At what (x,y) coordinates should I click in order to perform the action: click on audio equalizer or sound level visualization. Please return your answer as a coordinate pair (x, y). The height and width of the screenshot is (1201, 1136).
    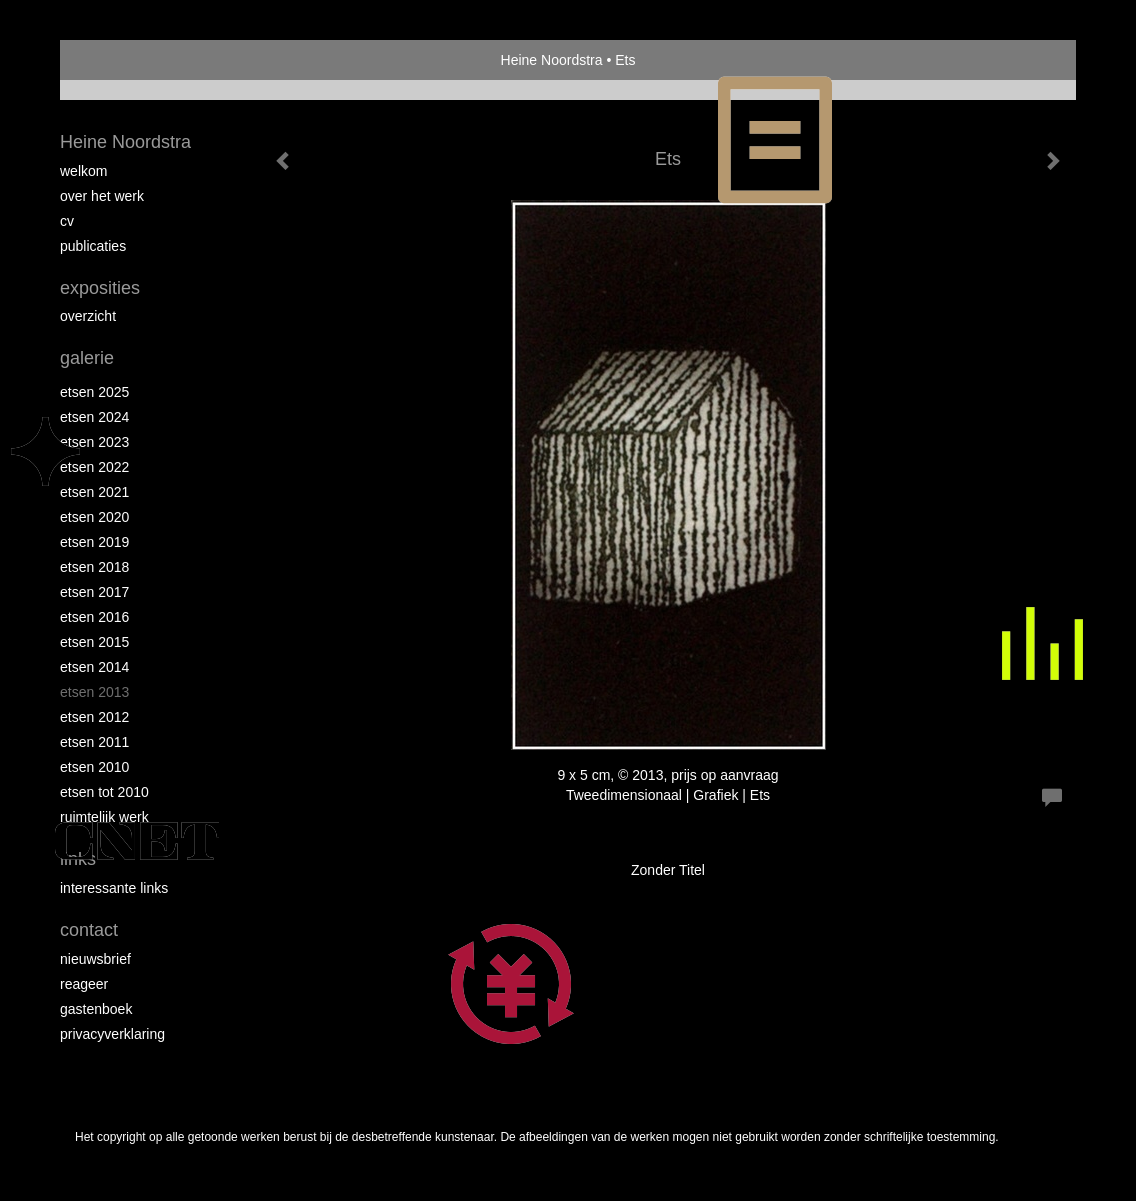
    Looking at the image, I should click on (1042, 643).